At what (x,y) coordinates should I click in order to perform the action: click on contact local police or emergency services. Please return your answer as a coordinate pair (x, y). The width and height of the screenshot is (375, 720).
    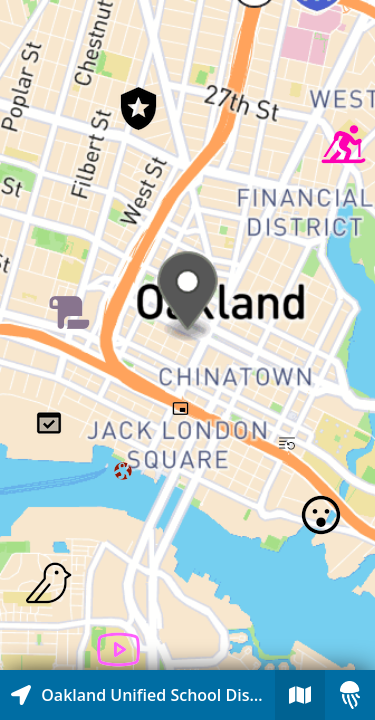
    Looking at the image, I should click on (138, 108).